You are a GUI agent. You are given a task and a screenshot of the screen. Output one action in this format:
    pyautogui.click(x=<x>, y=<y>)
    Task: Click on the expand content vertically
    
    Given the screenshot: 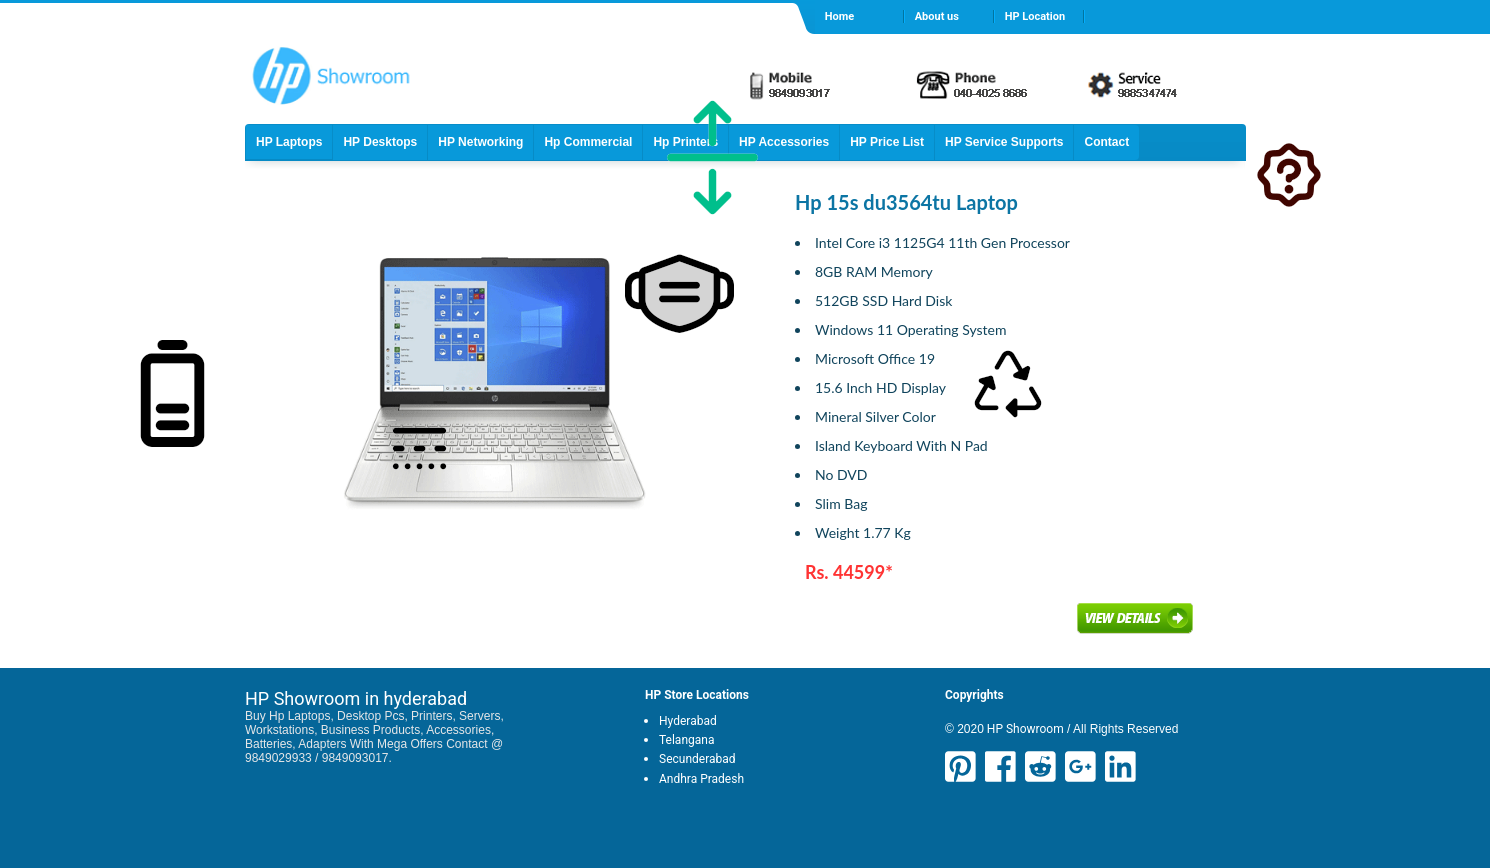 What is the action you would take?
    pyautogui.click(x=712, y=157)
    